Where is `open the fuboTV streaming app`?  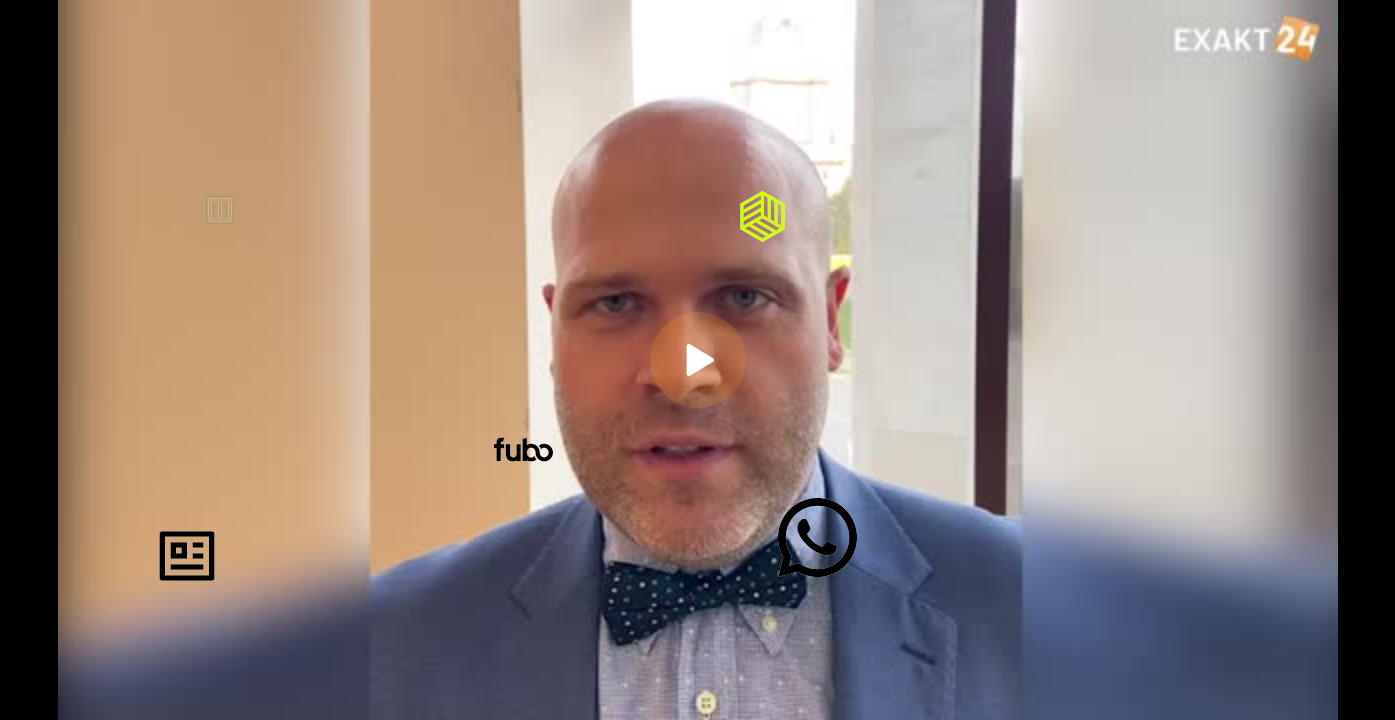 open the fuboTV streaming app is located at coordinates (523, 449).